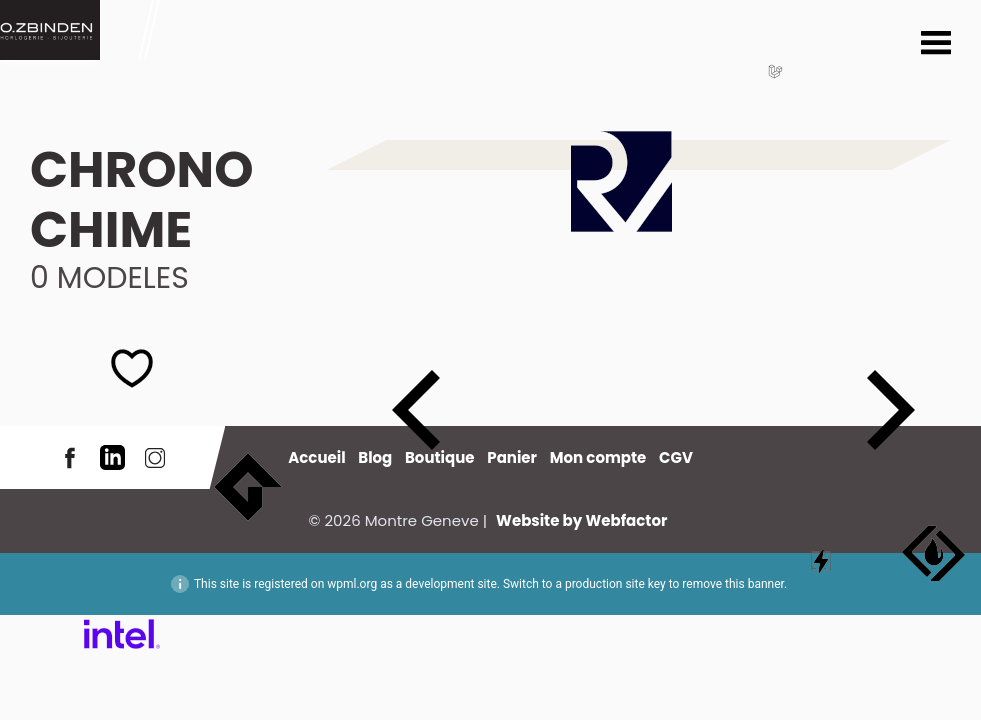  Describe the element at coordinates (132, 368) in the screenshot. I see `add to favorites` at that location.